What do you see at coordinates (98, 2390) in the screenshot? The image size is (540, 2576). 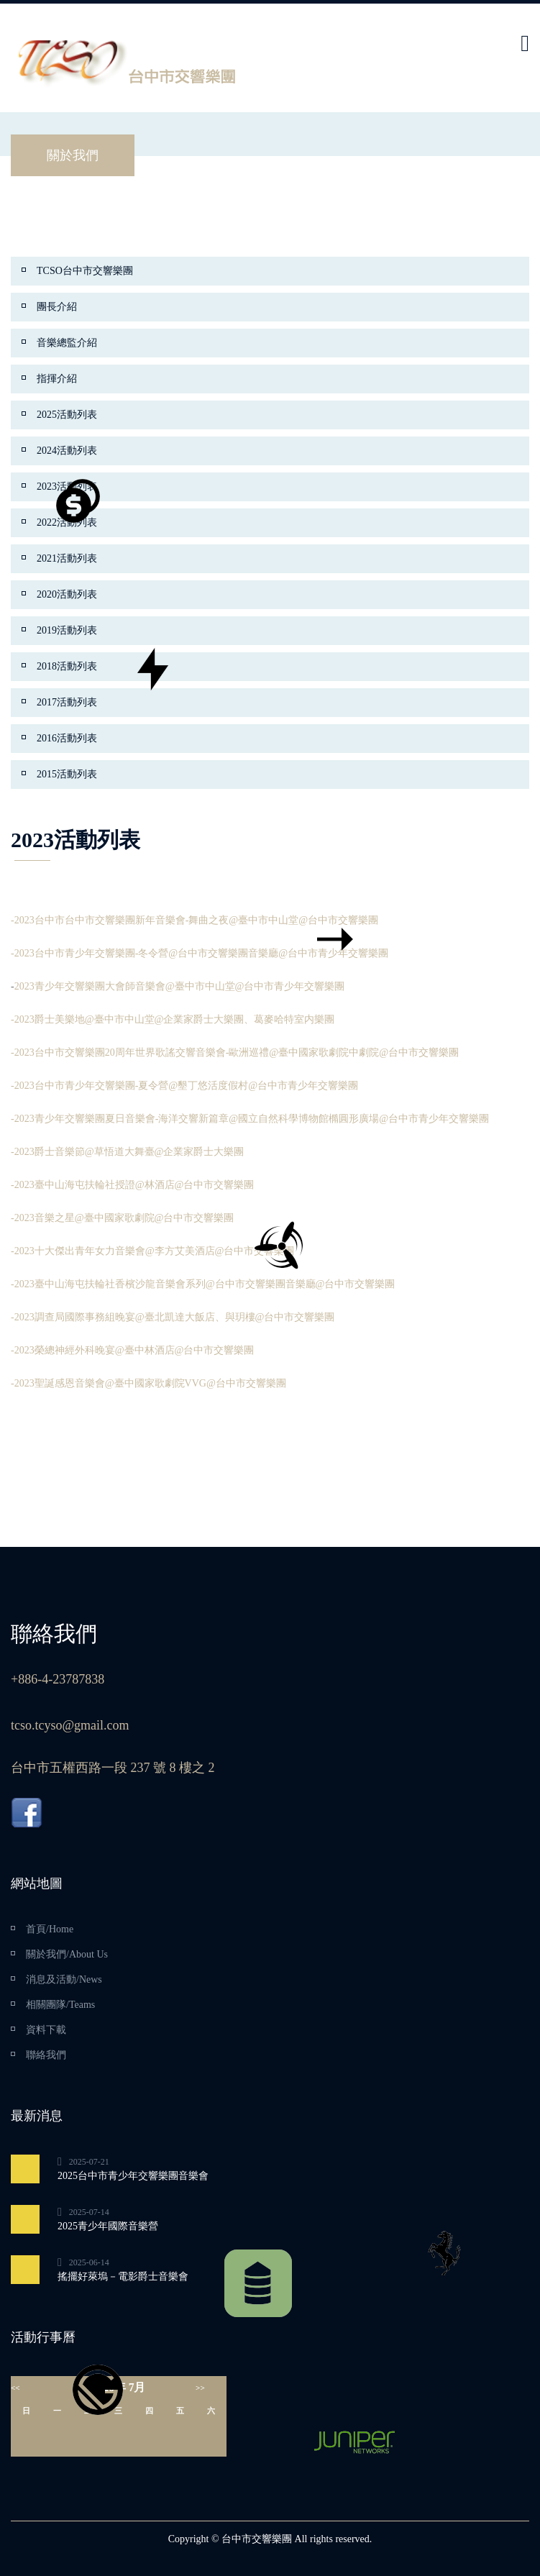 I see `Gatsby framework logo` at bounding box center [98, 2390].